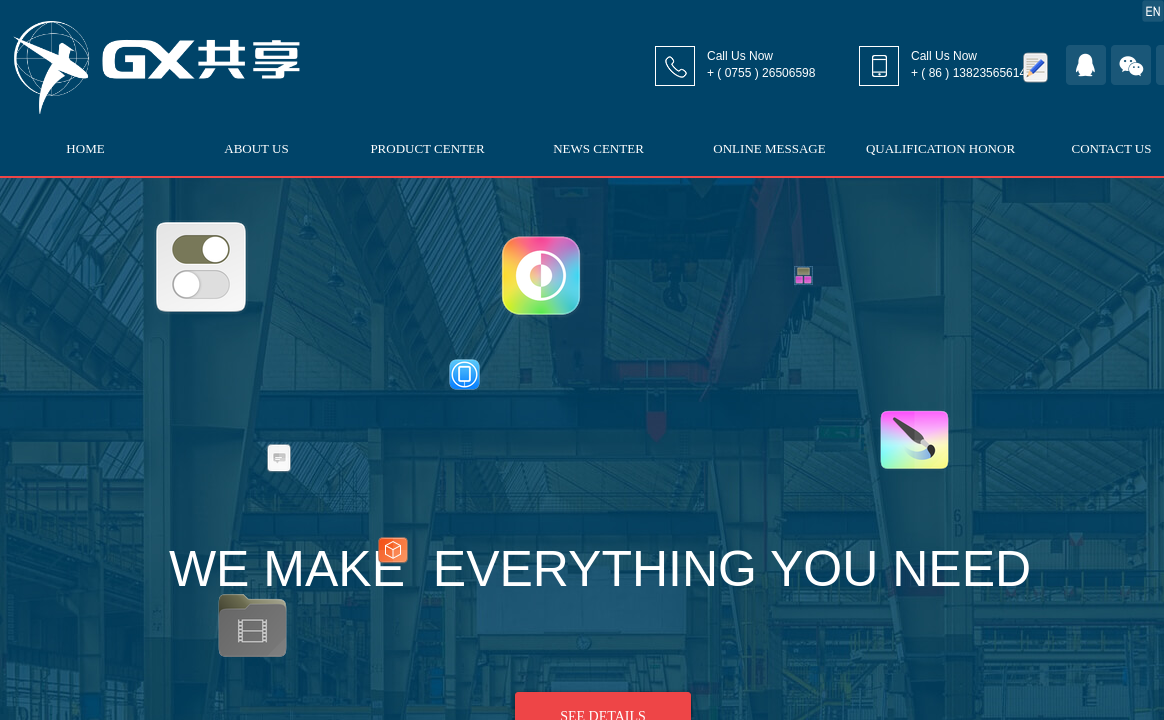  I want to click on open the text editor app, so click(1035, 67).